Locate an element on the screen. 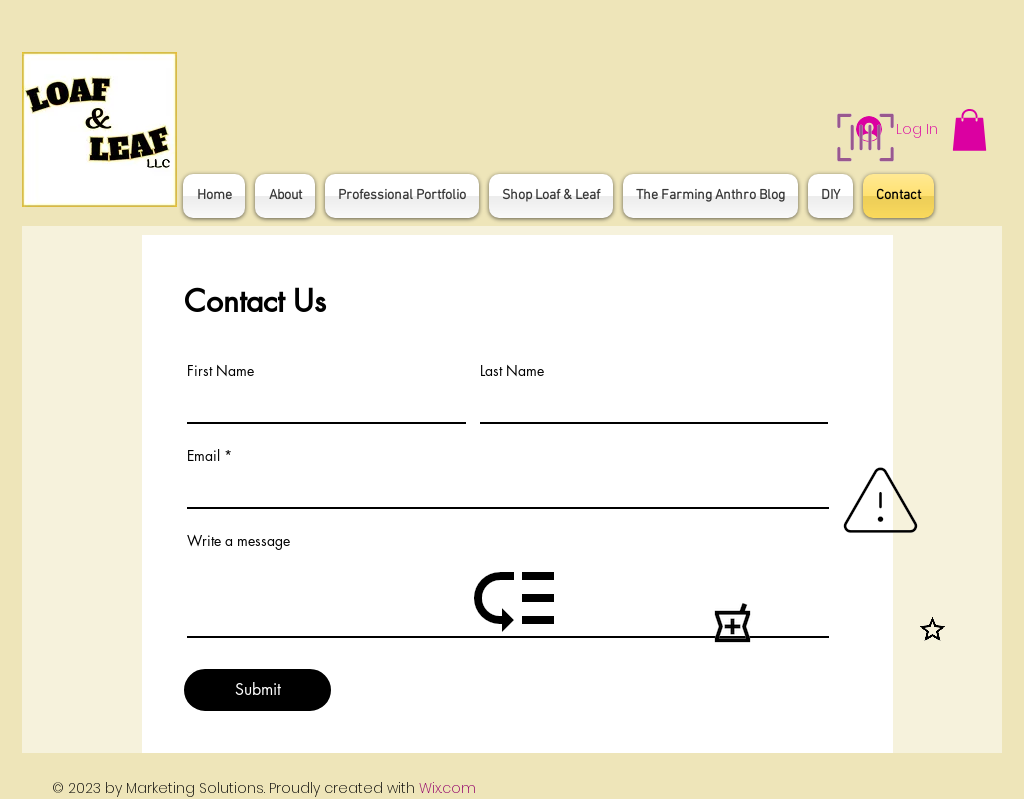 This screenshot has height=799, width=1024. indicates a warning or caution state is located at coordinates (880, 501).